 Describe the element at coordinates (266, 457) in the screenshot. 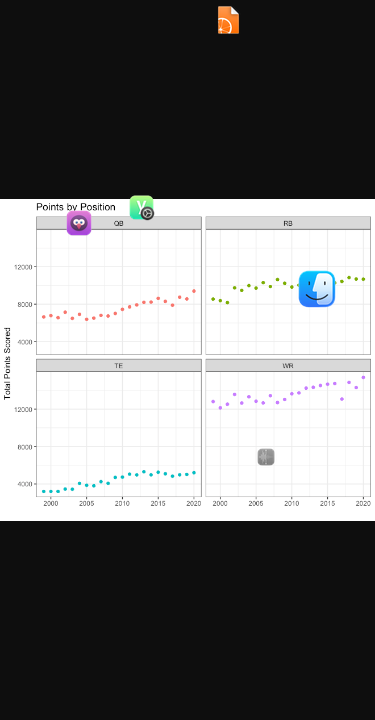

I see `open the voice memos app to record or play audio` at that location.